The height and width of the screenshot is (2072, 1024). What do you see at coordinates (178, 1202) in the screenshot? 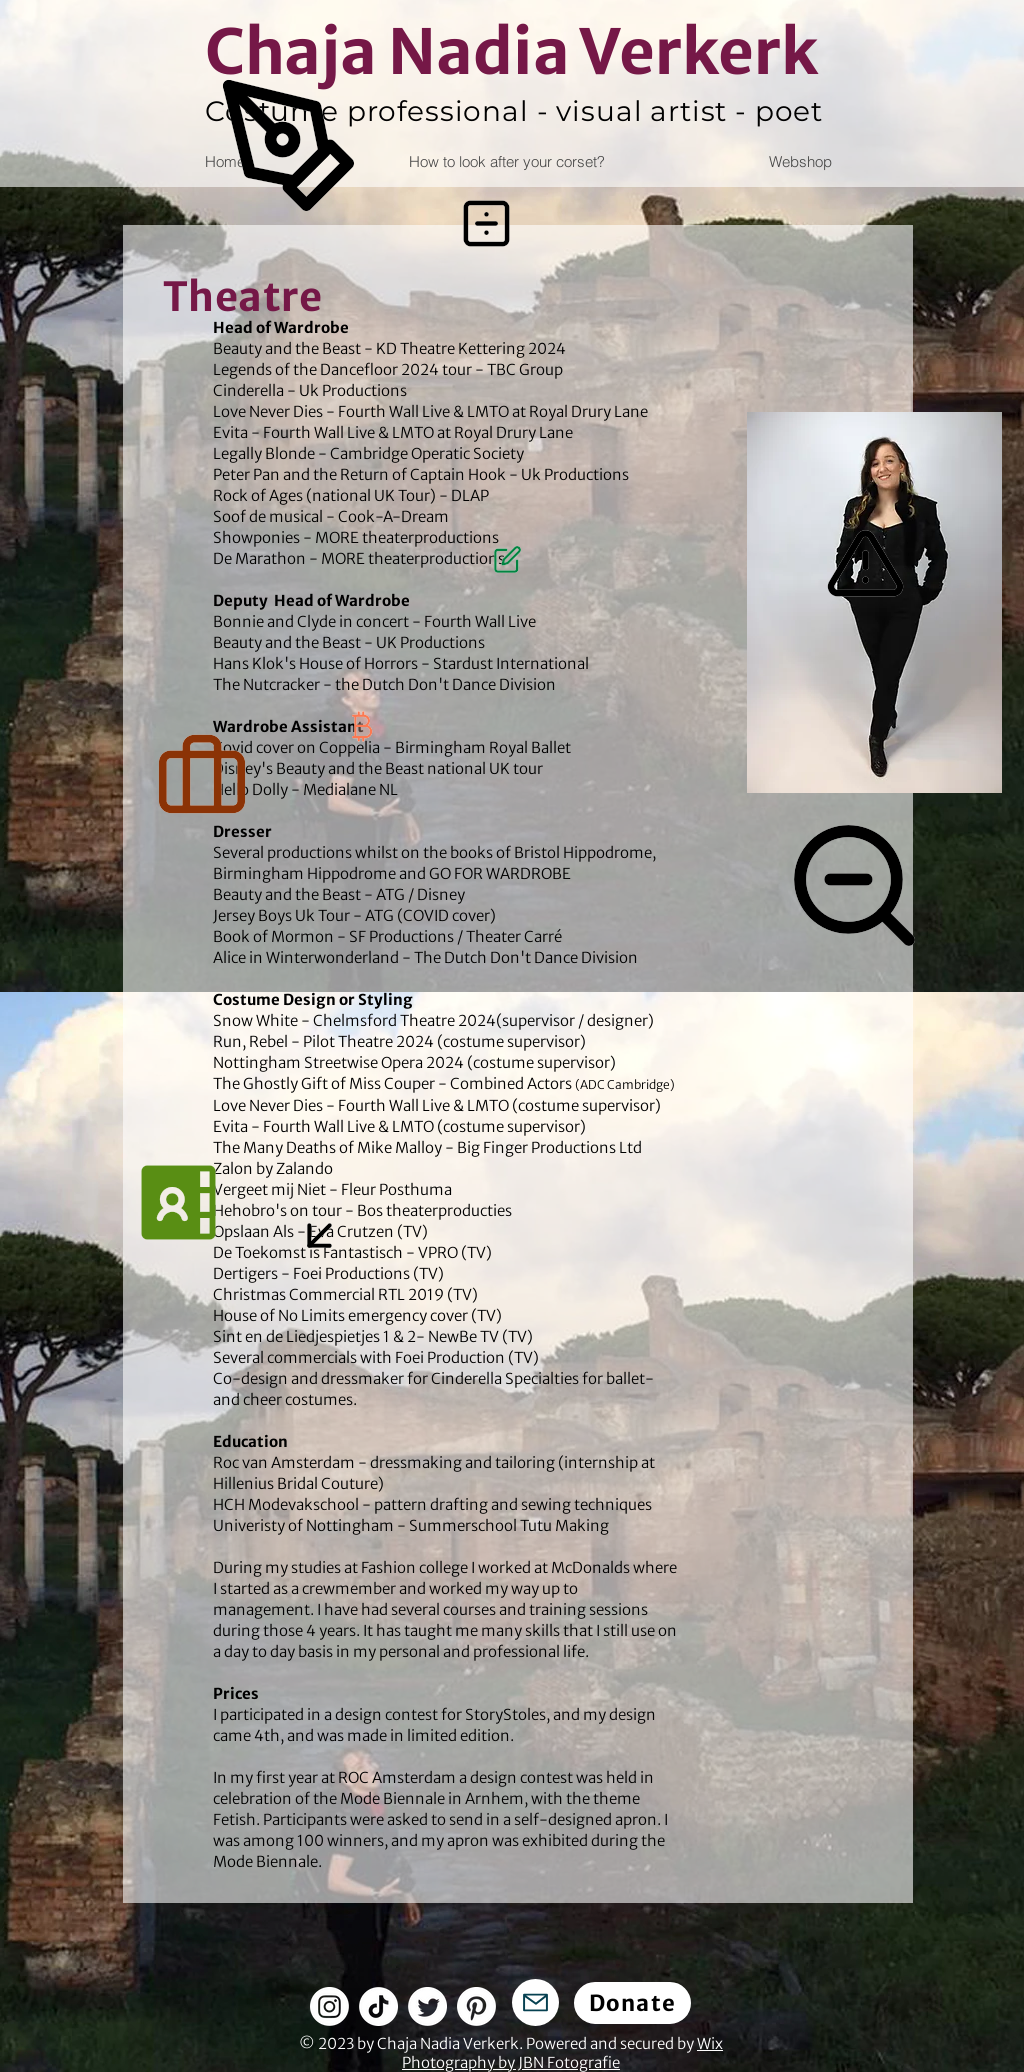
I see `open contacts or address book` at bounding box center [178, 1202].